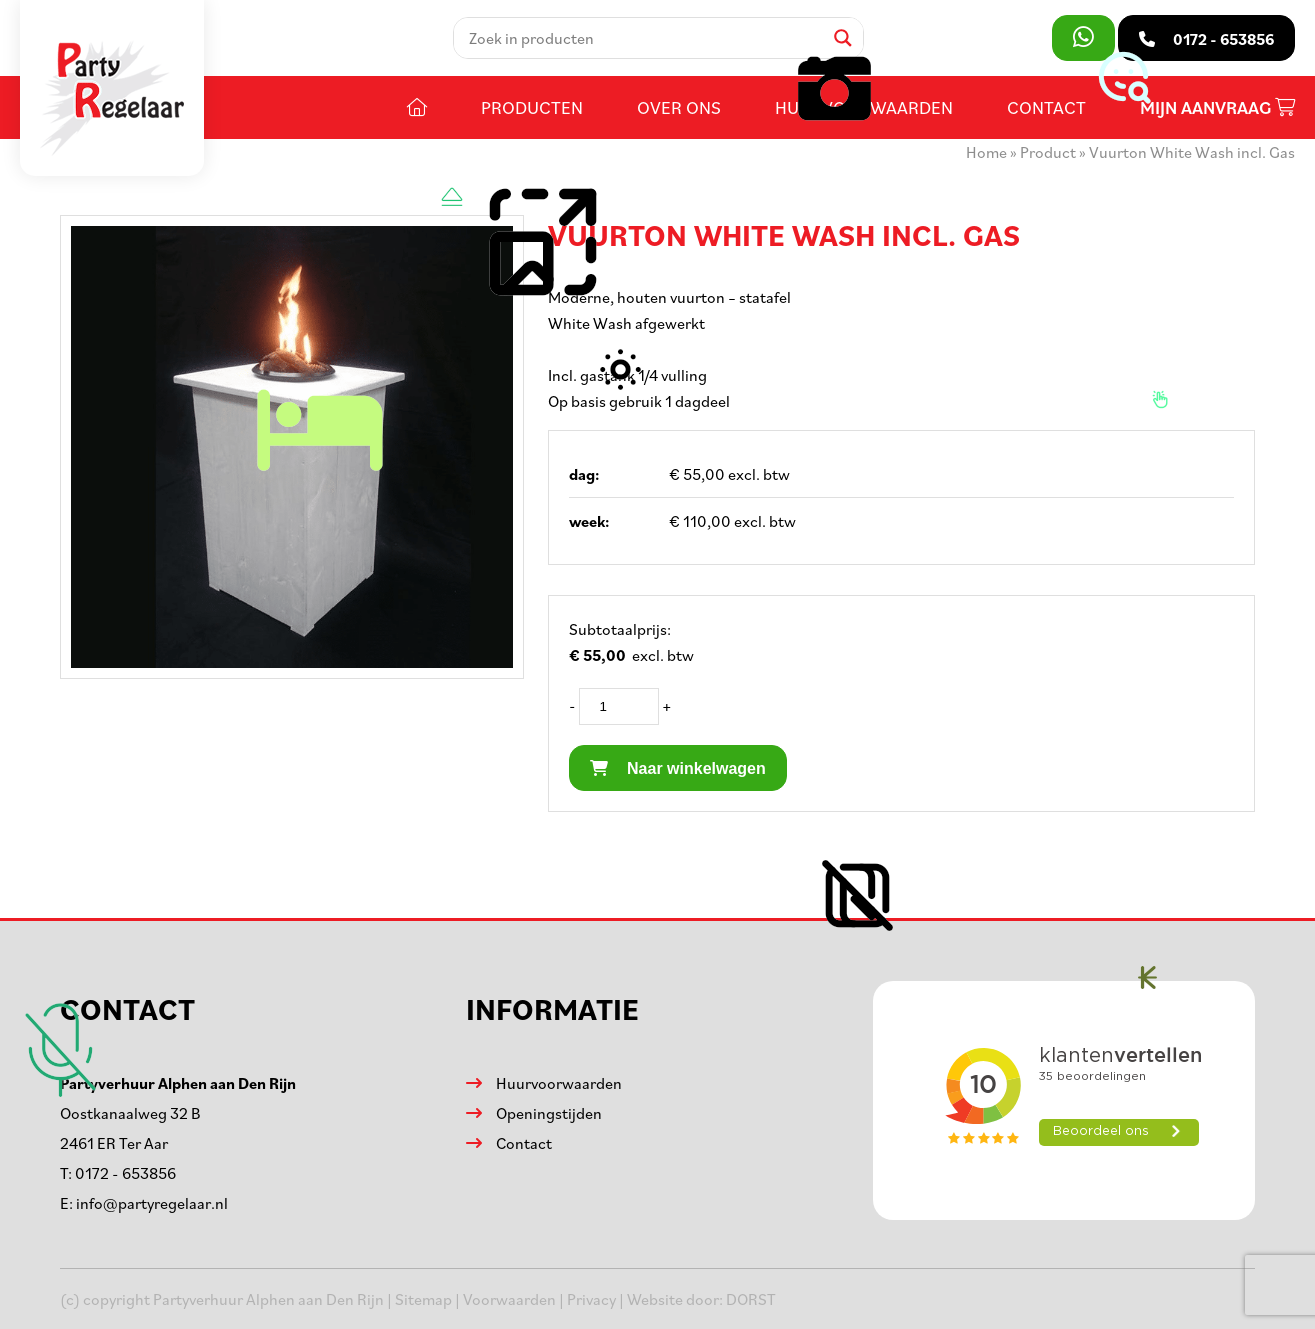  What do you see at coordinates (320, 427) in the screenshot?
I see `book a hotel or accommodation` at bounding box center [320, 427].